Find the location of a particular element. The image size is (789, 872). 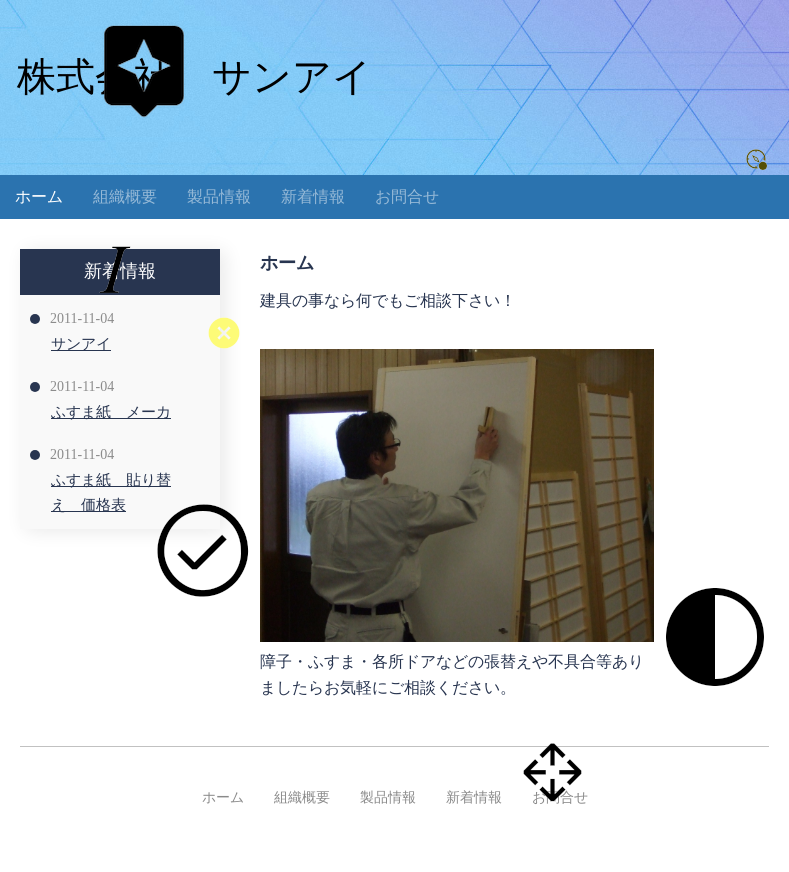

indicates a passed or successful test is located at coordinates (203, 550).